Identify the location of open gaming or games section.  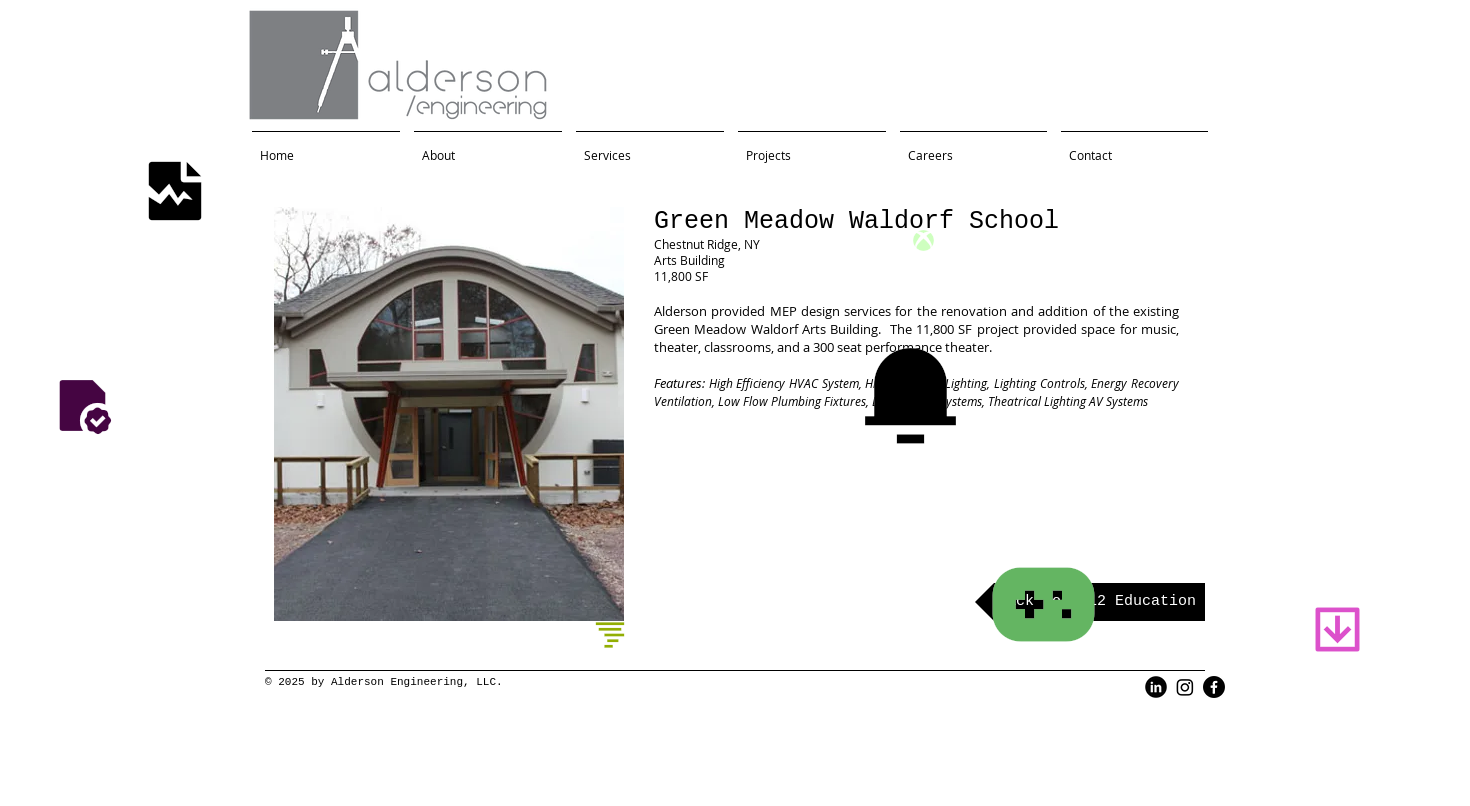
(1043, 604).